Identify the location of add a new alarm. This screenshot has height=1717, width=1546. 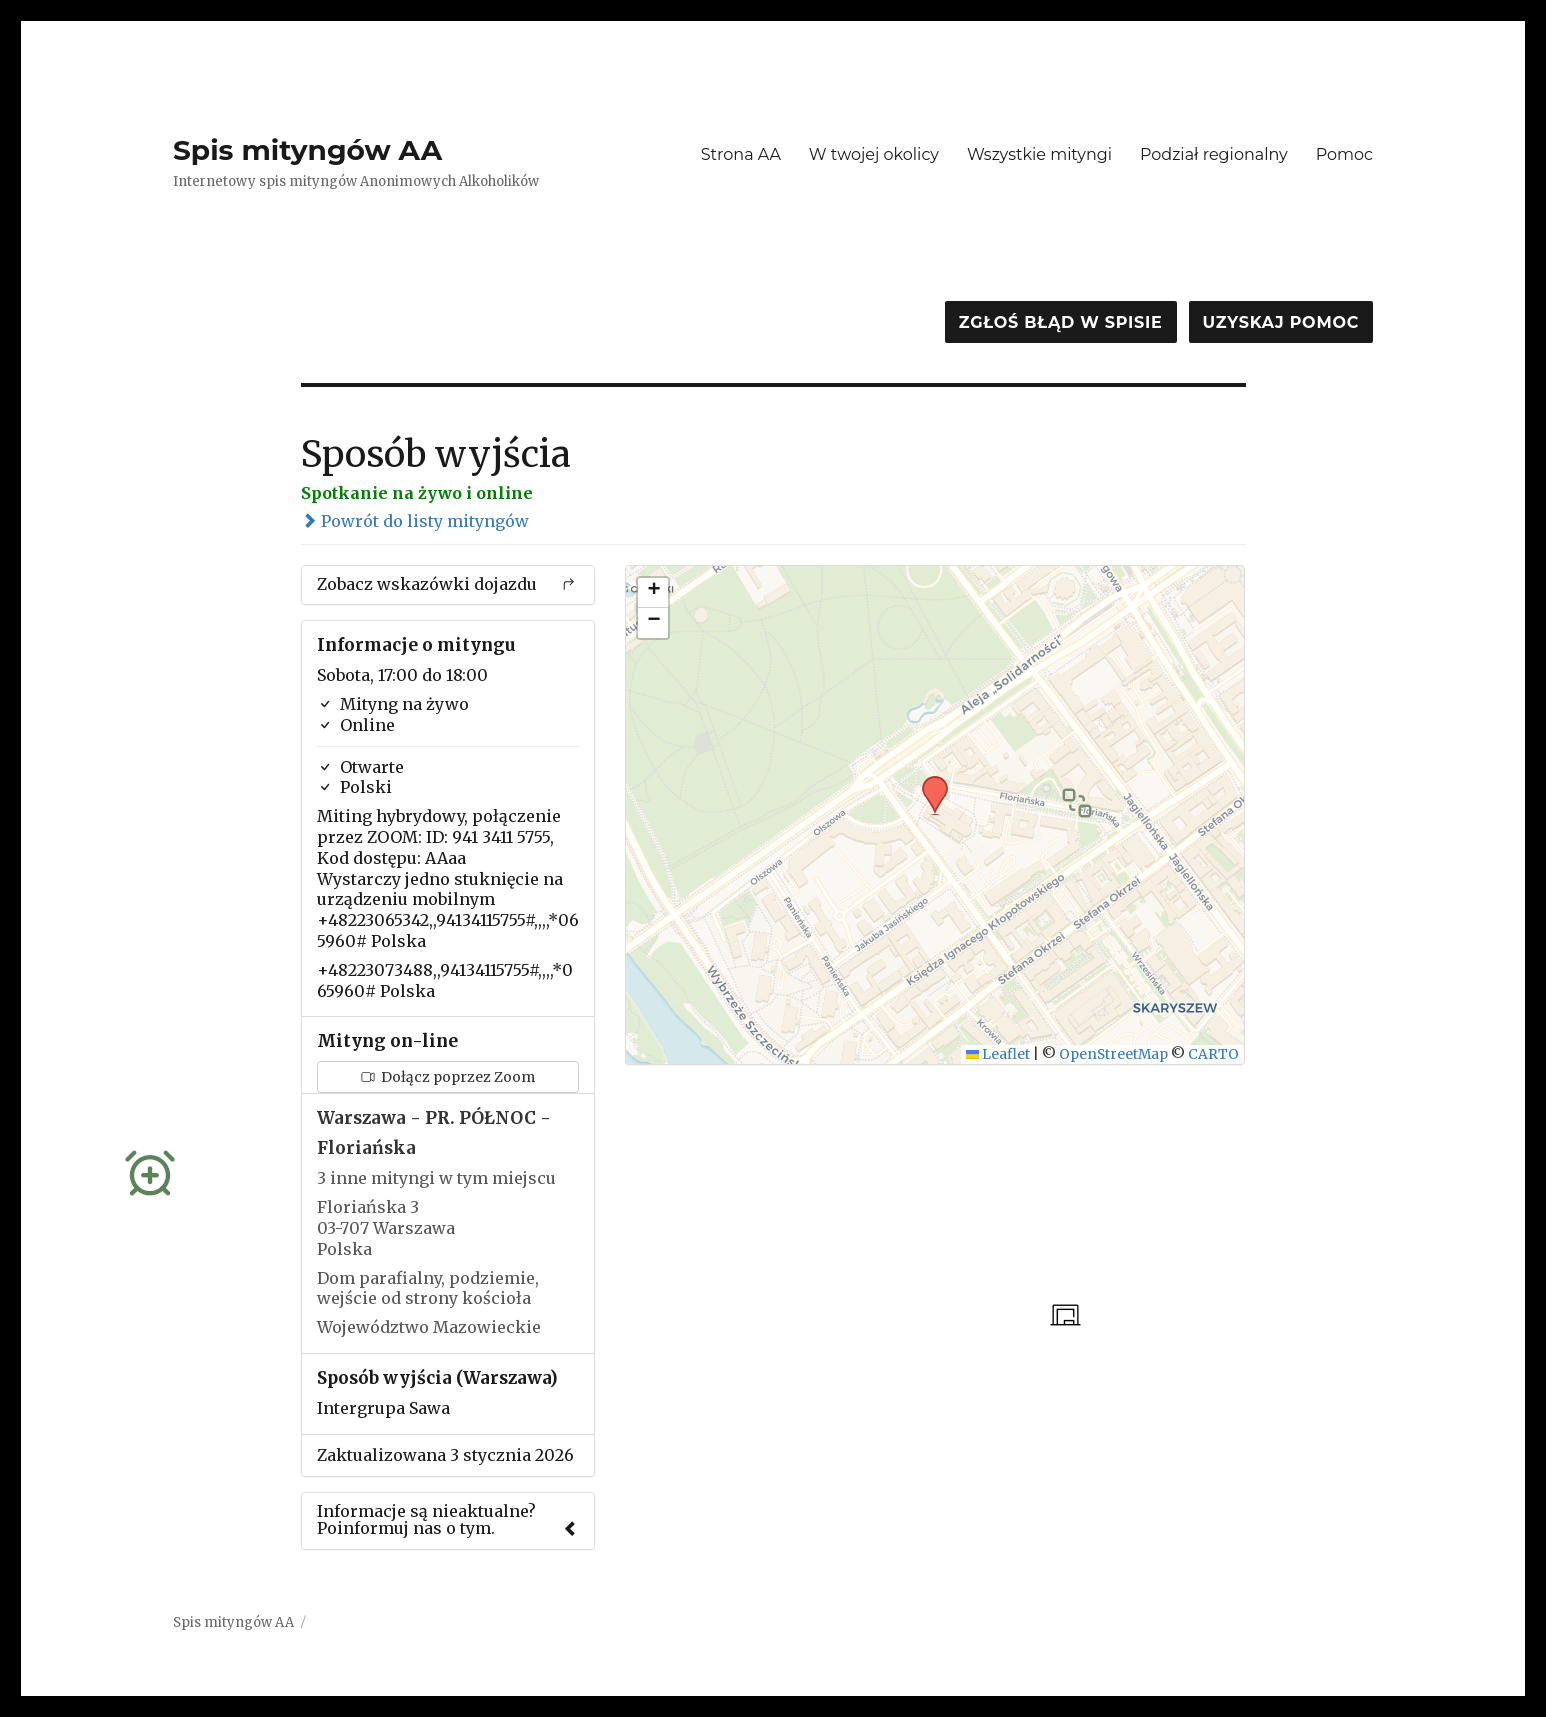
(150, 1173).